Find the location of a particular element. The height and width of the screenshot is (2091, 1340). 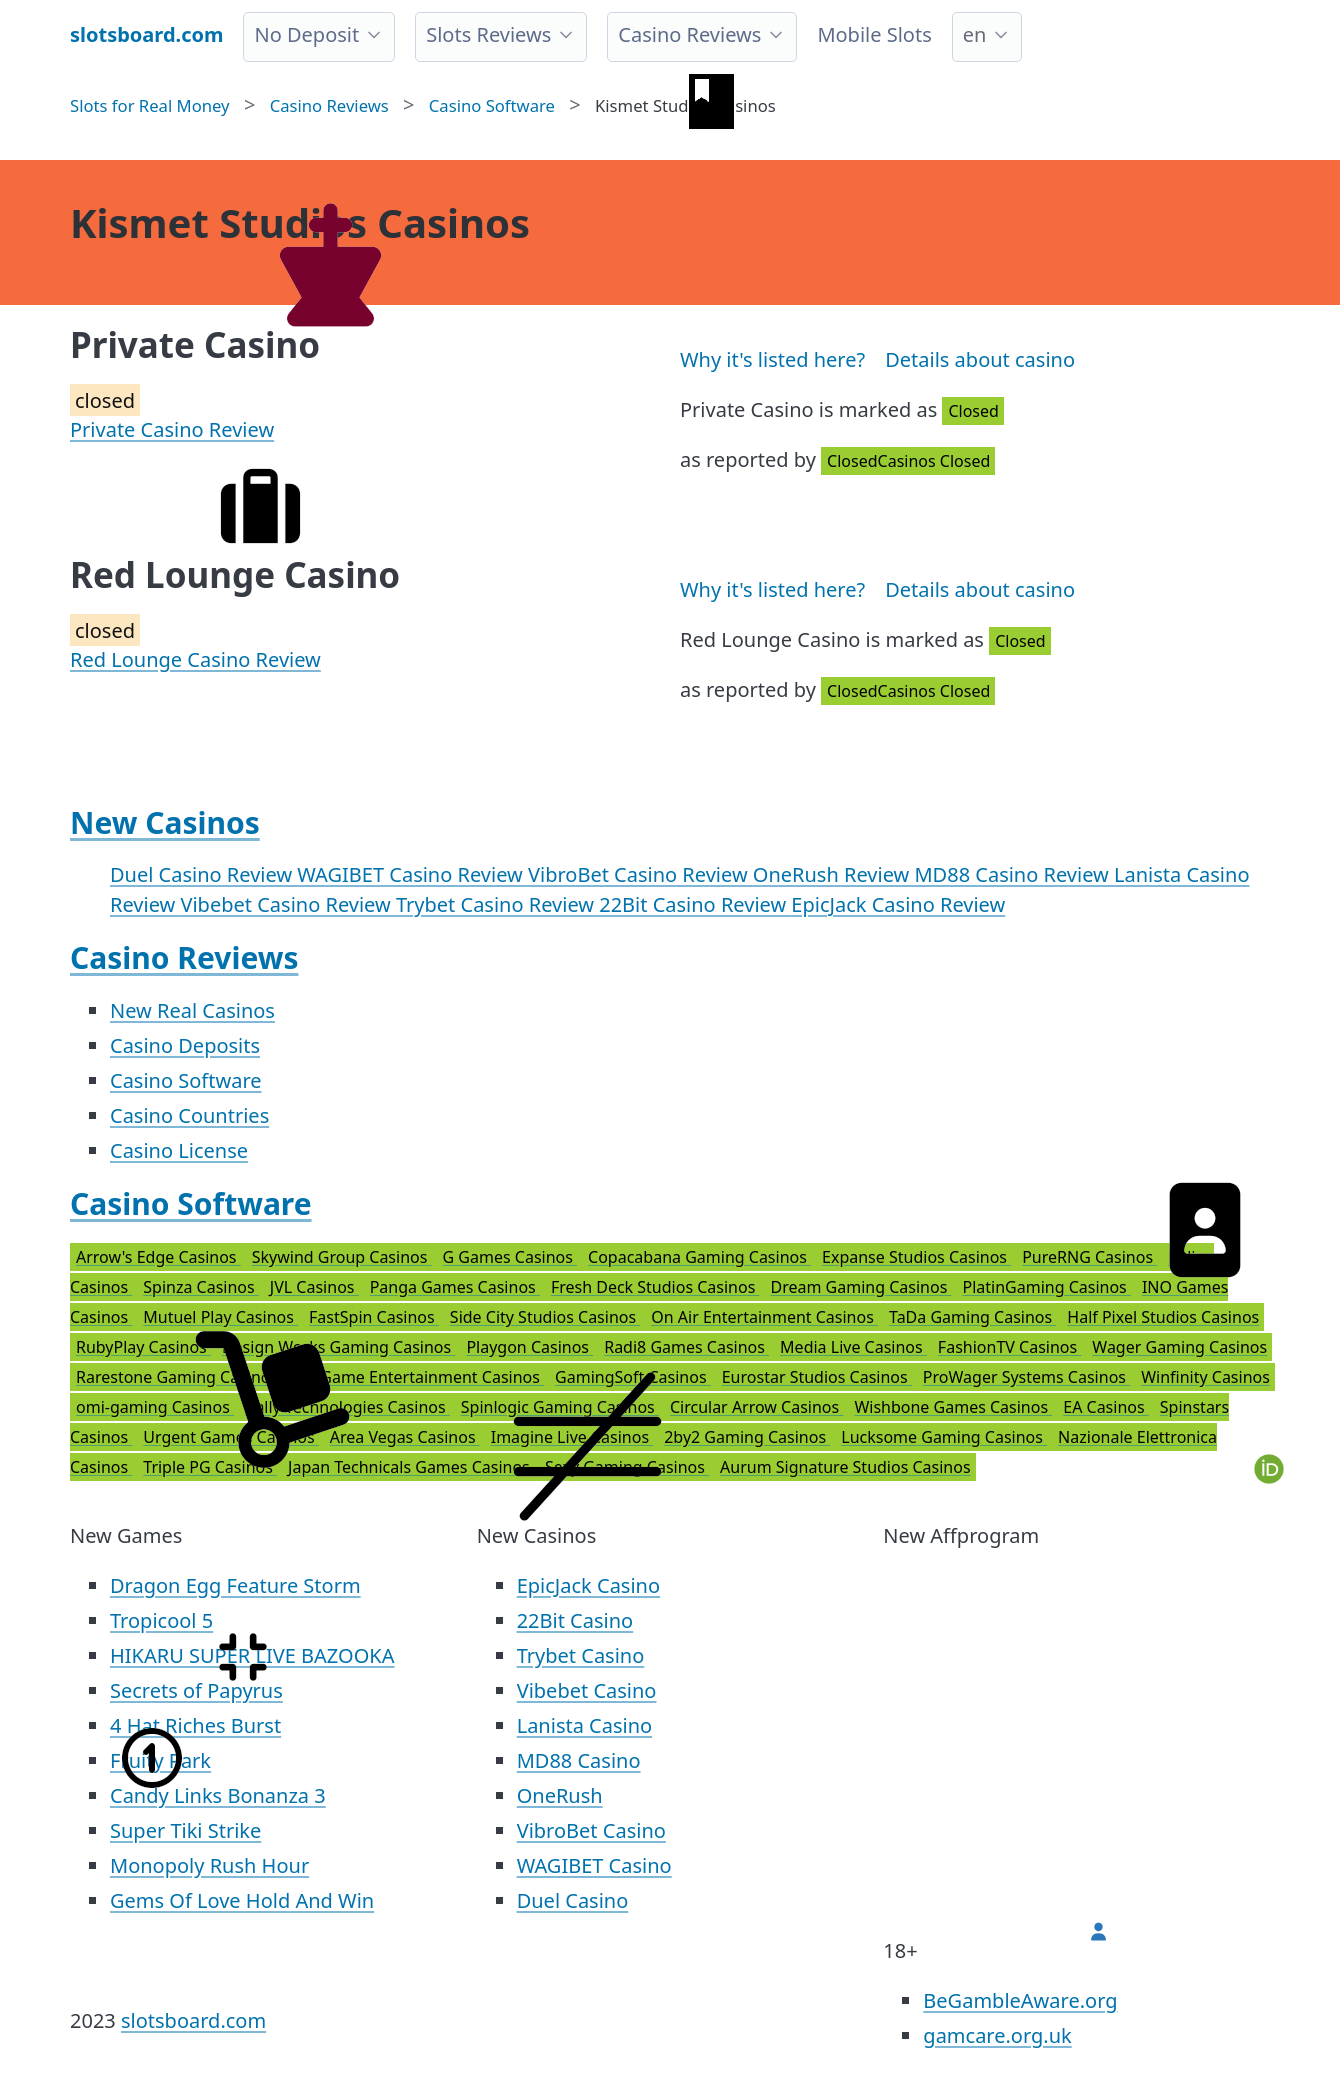

link to ORCID researcher profile is located at coordinates (1269, 1469).